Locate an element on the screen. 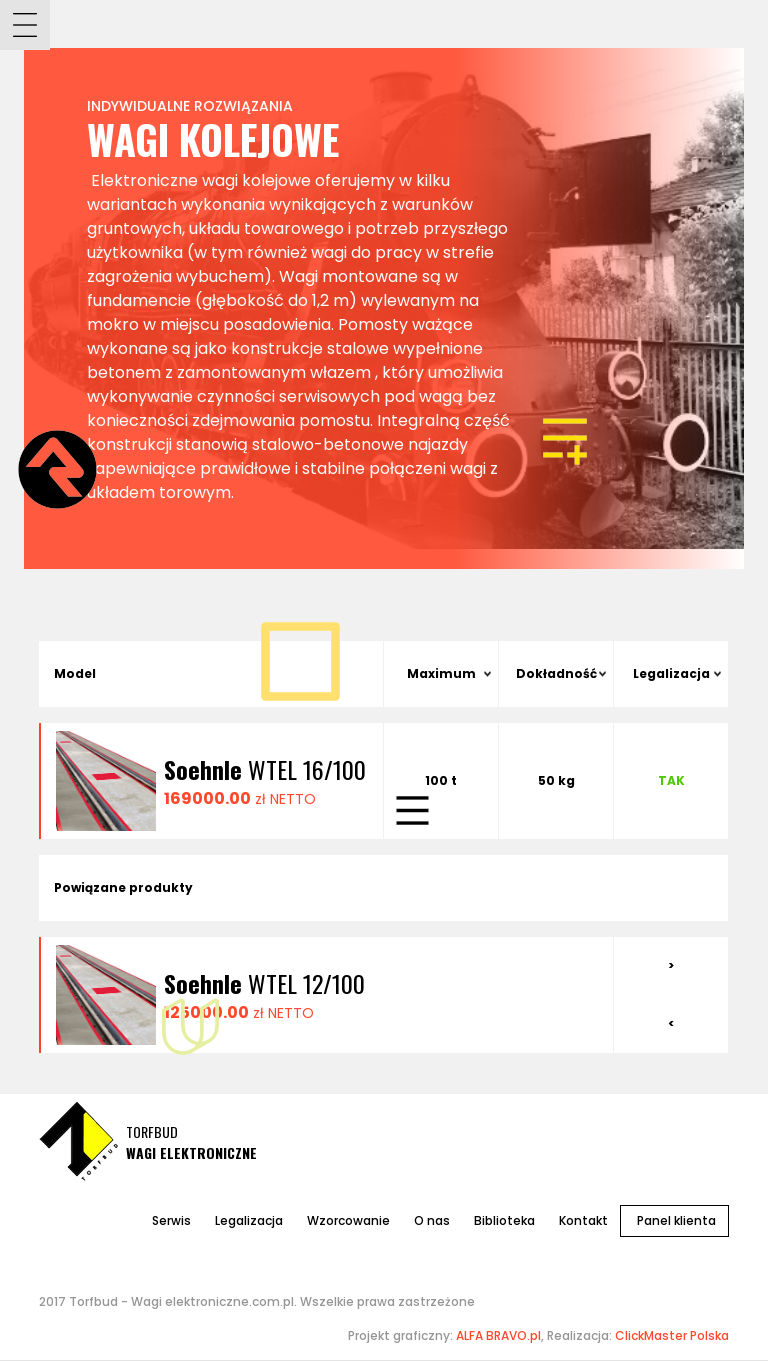  stop media playback is located at coordinates (300, 661).